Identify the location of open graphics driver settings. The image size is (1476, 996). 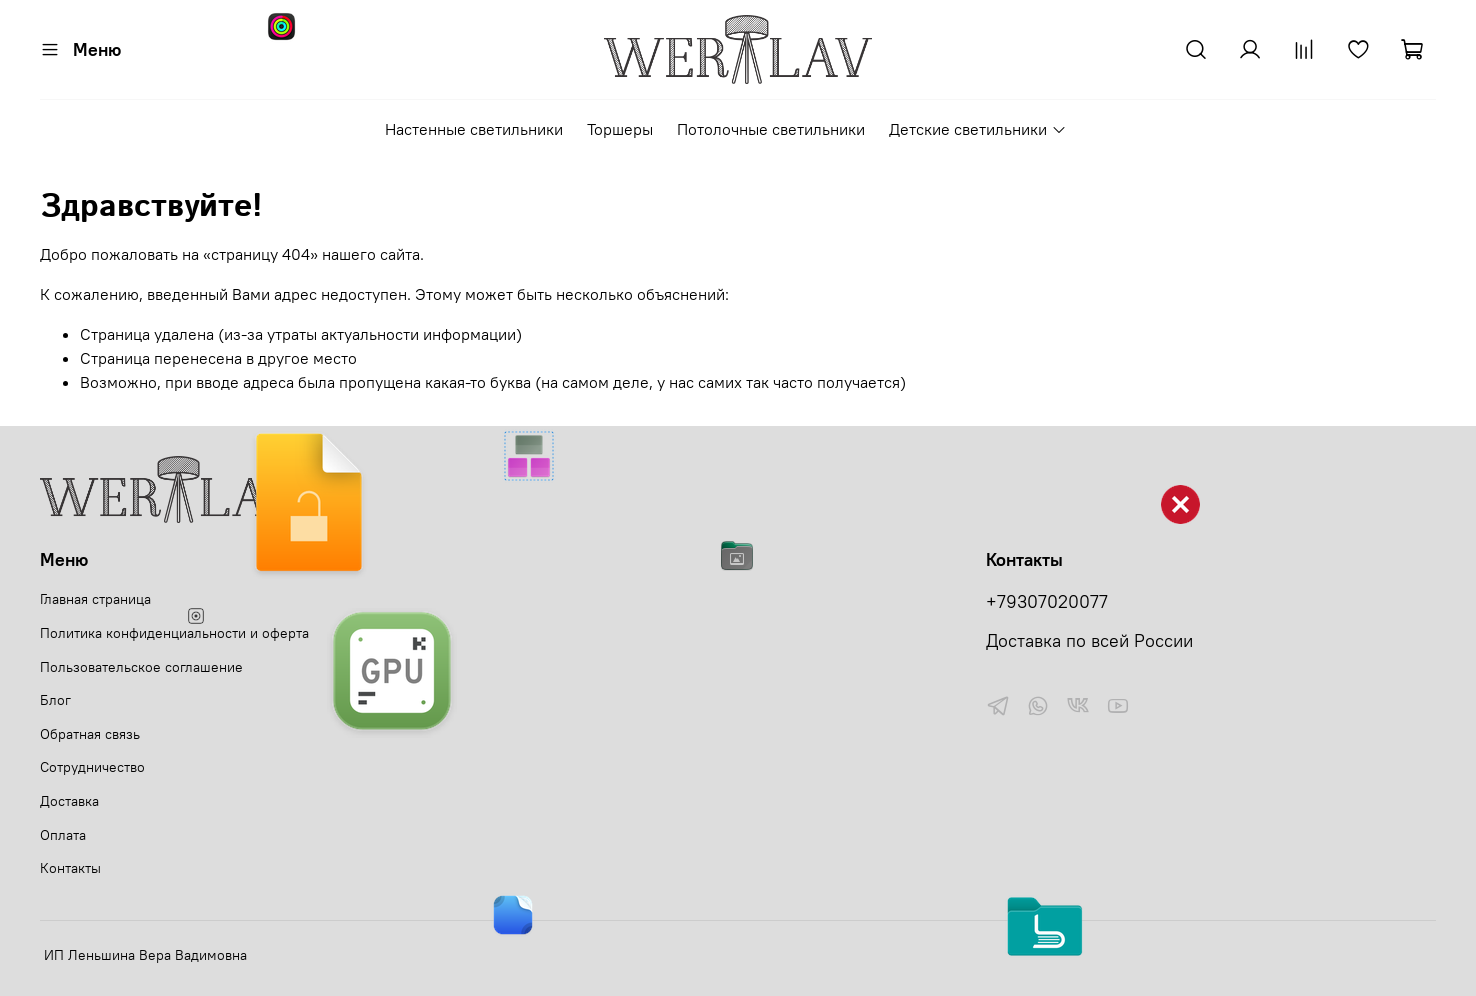
(392, 673).